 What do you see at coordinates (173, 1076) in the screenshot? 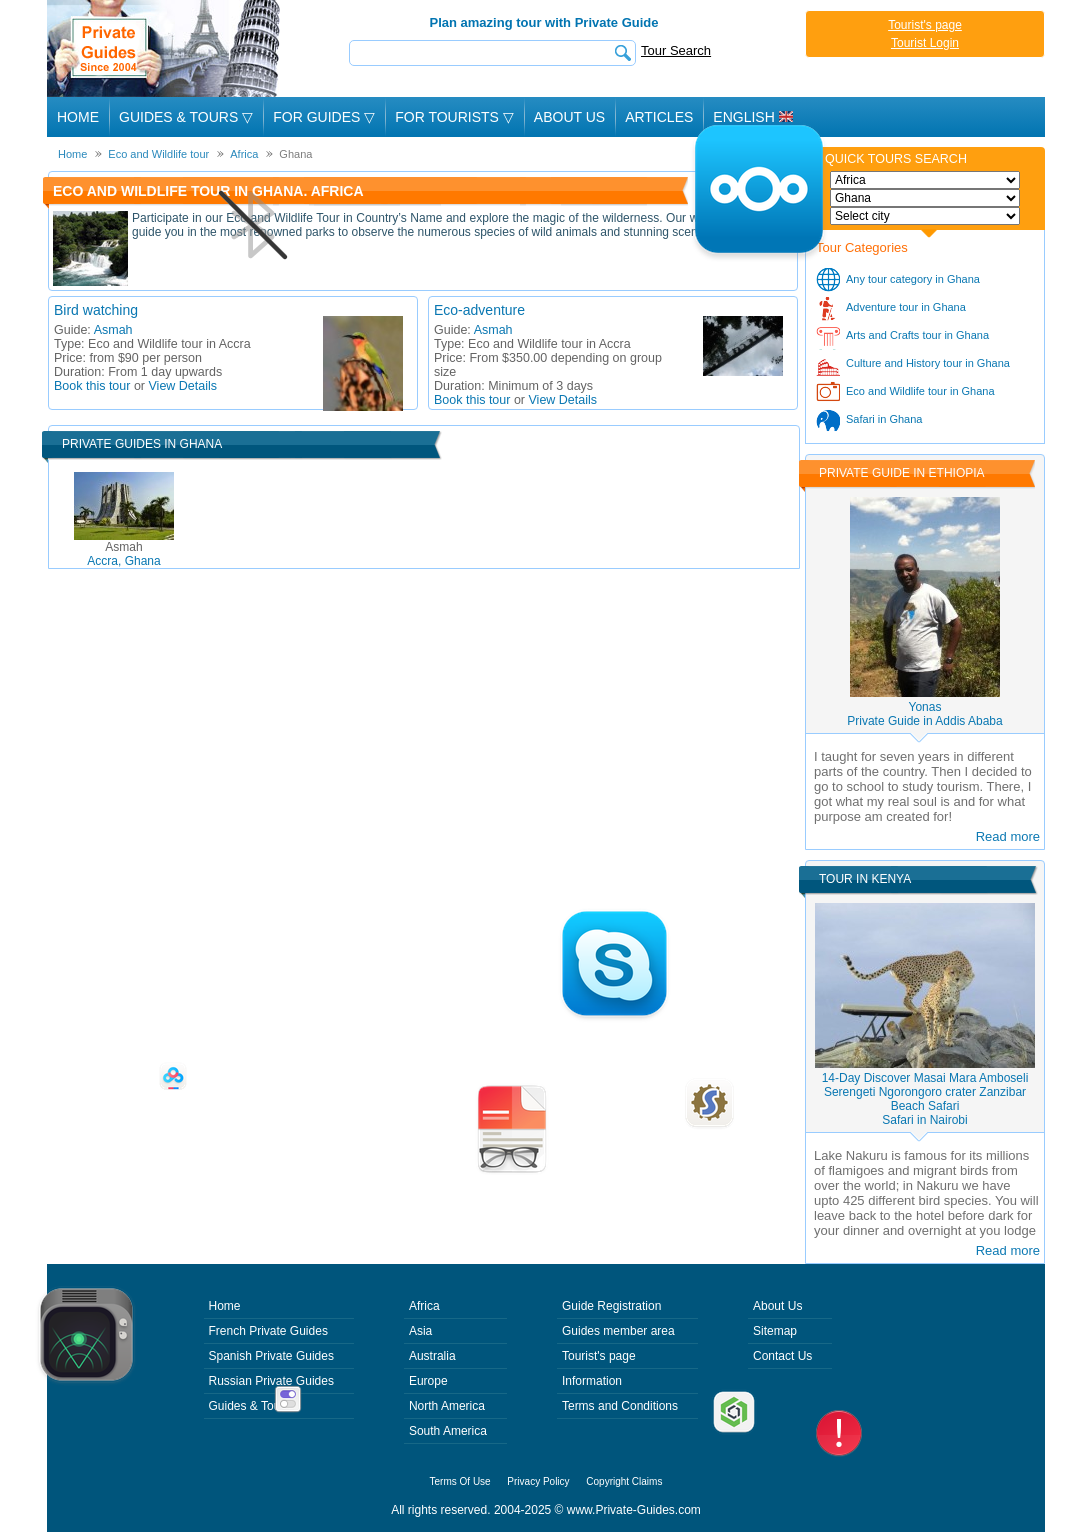
I see `open Baidu Netdisk cloud storage app` at bounding box center [173, 1076].